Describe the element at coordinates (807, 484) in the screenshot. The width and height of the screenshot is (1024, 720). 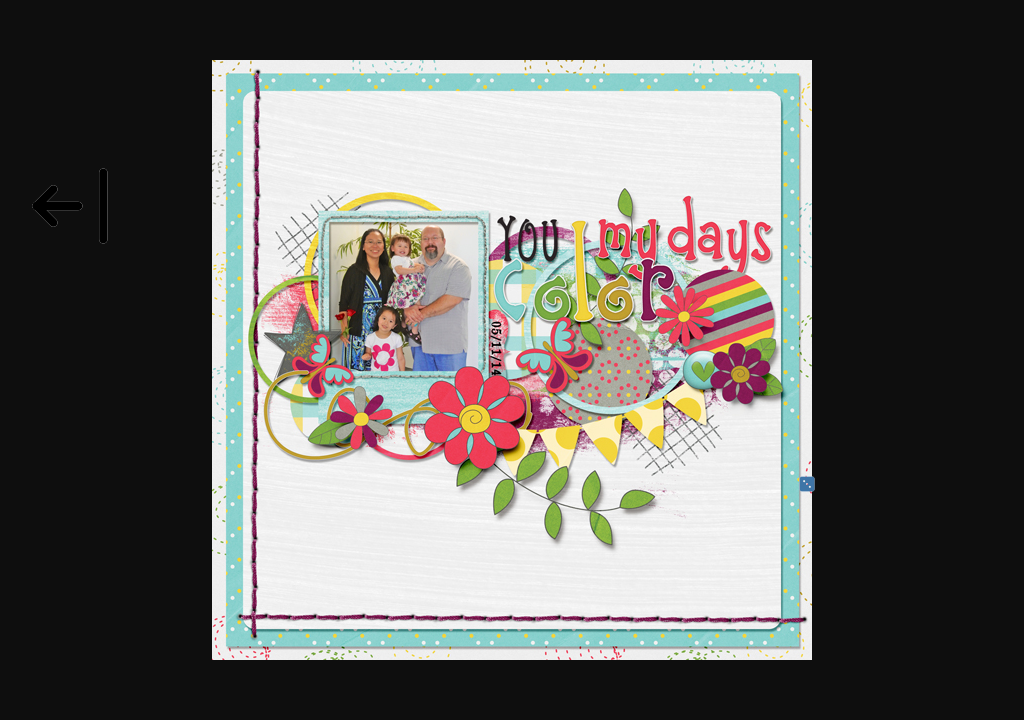
I see `indicates a dice roll result of three` at that location.